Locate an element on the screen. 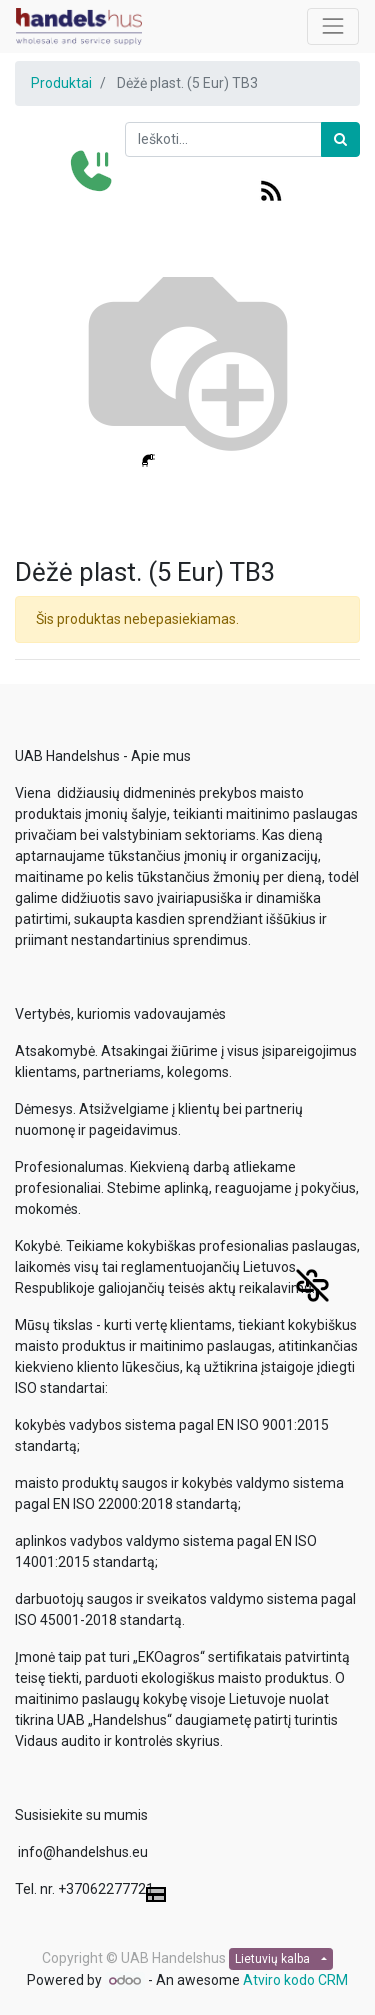 This screenshot has width=375, height=2015. plumbing or pipe connection settings is located at coordinates (148, 460).